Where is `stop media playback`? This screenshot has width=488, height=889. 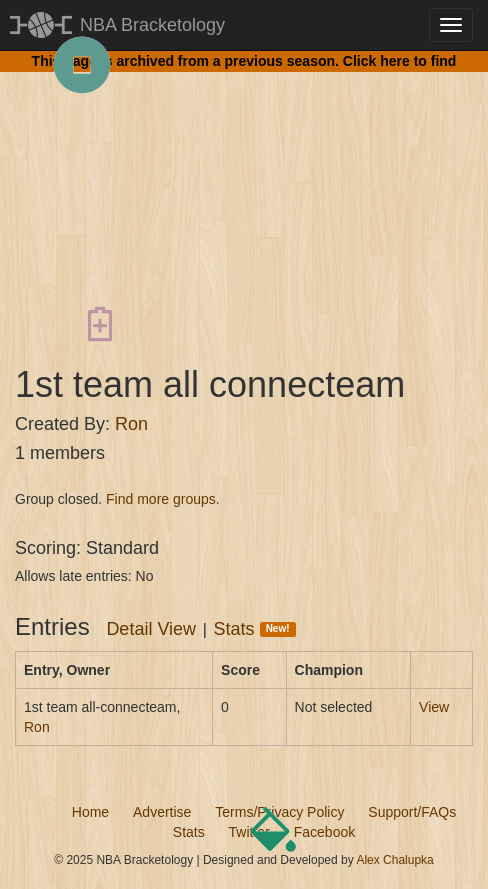
stop media playback is located at coordinates (82, 65).